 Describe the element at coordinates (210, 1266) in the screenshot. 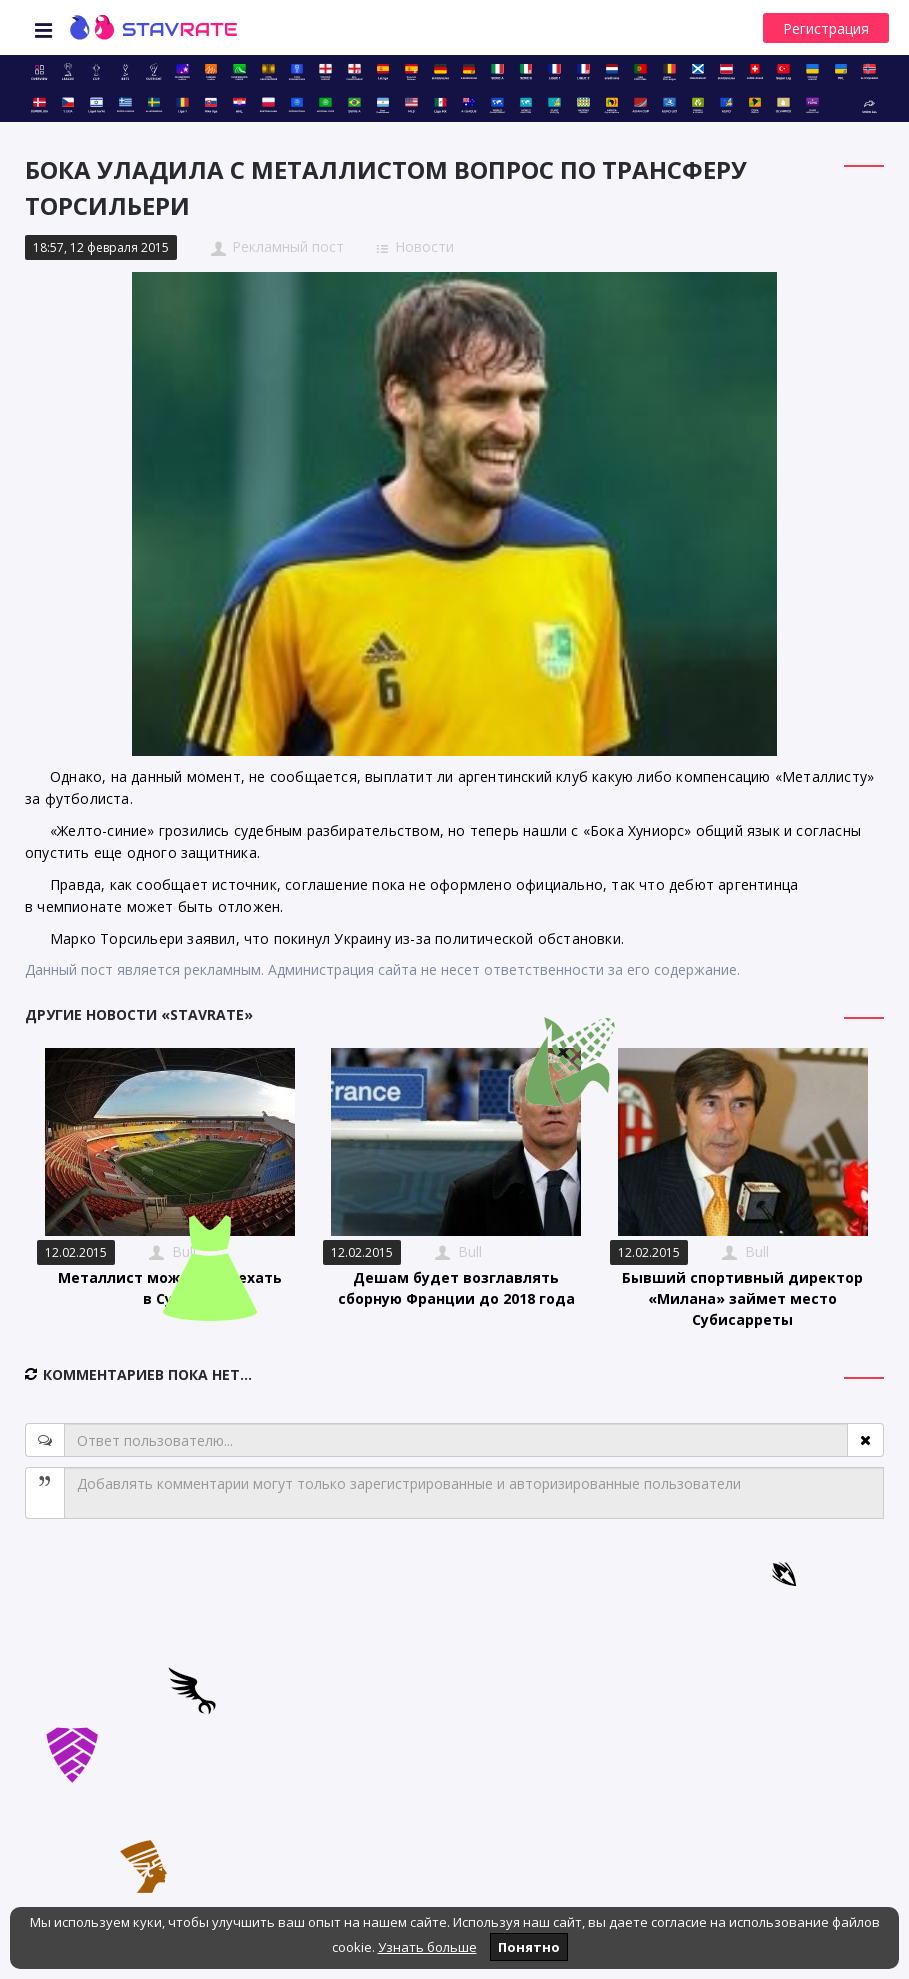

I see `browse dresses or women's clothing` at that location.